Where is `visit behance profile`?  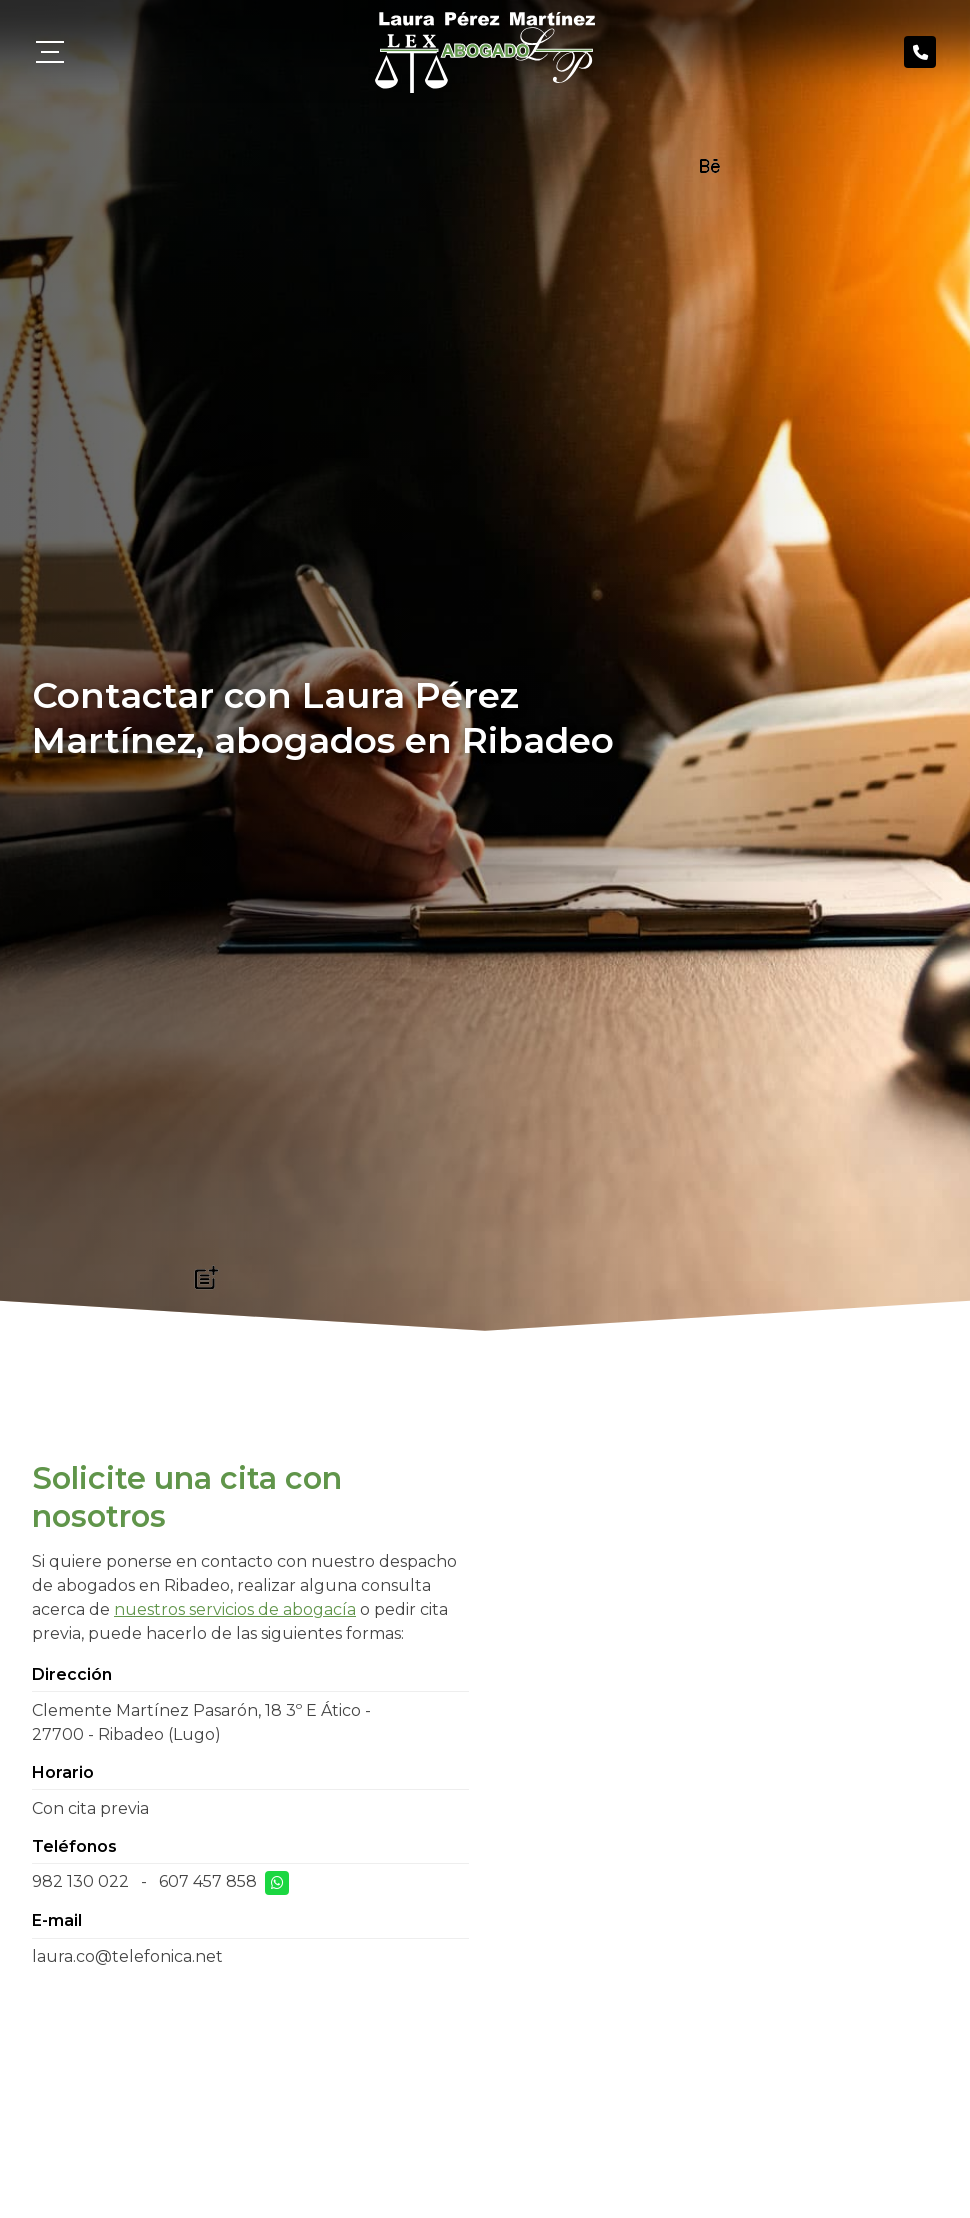
visit behance profile is located at coordinates (710, 166).